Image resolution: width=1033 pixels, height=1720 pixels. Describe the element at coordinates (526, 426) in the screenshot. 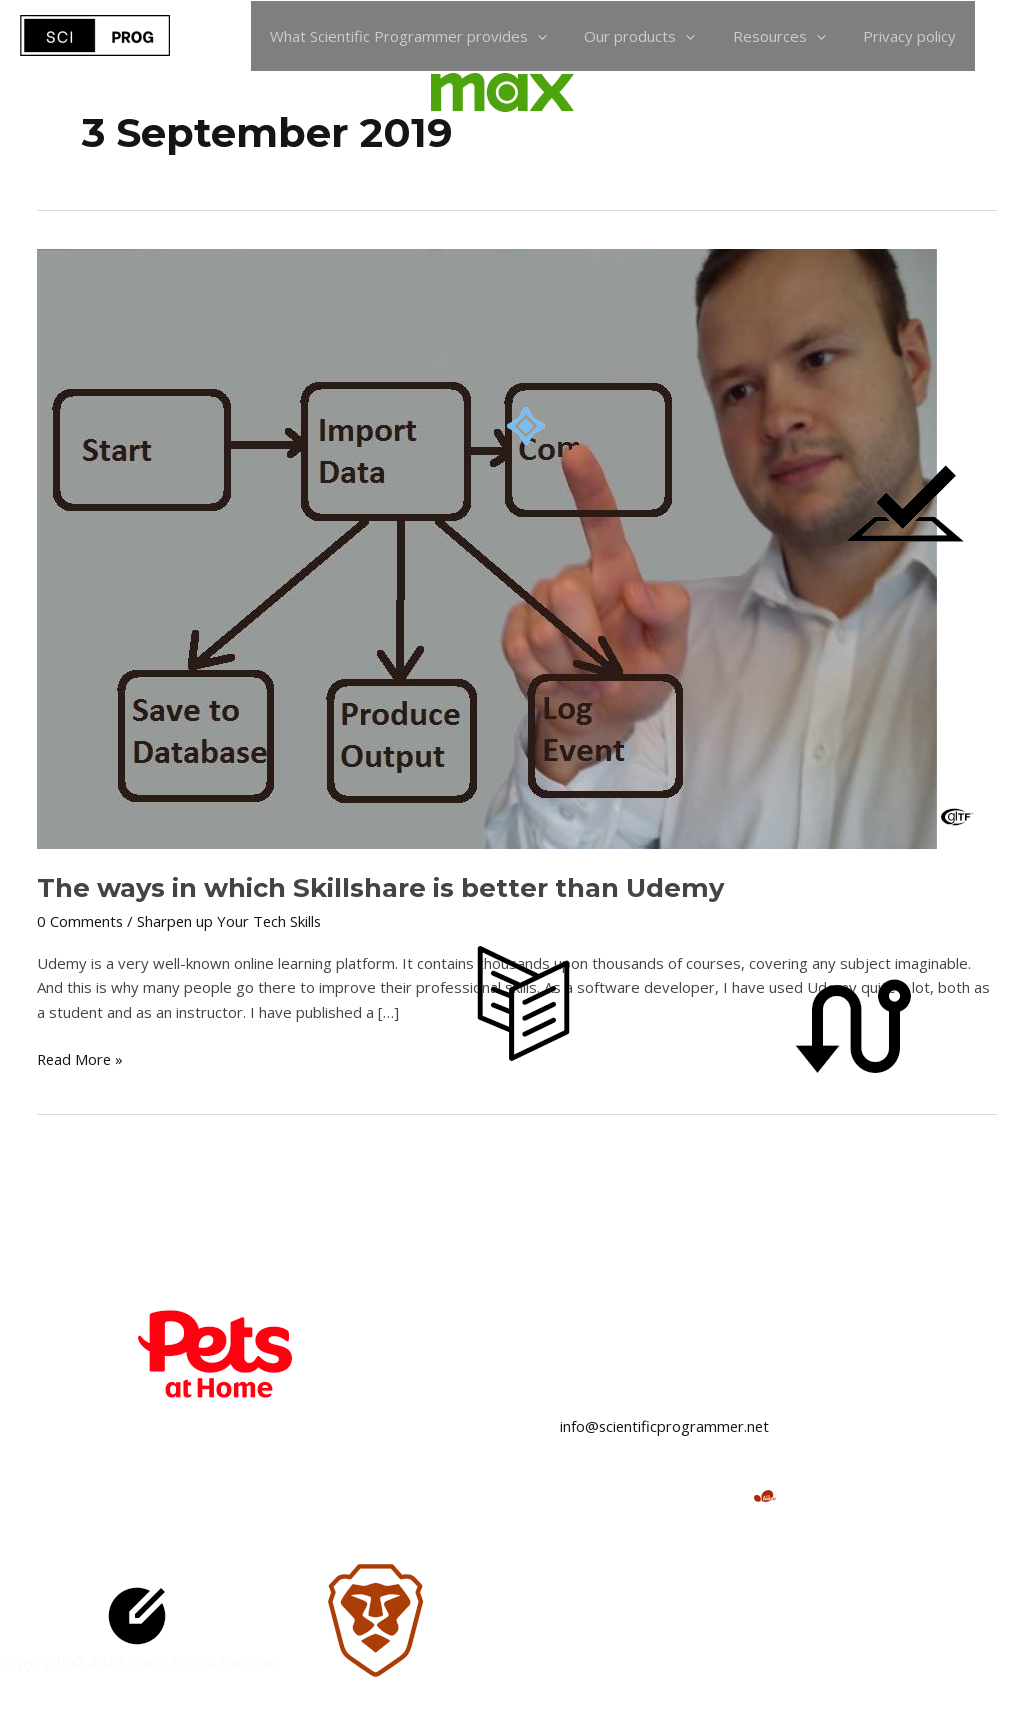

I see `openmined logo - an open-source privacy-focused AI platform` at that location.